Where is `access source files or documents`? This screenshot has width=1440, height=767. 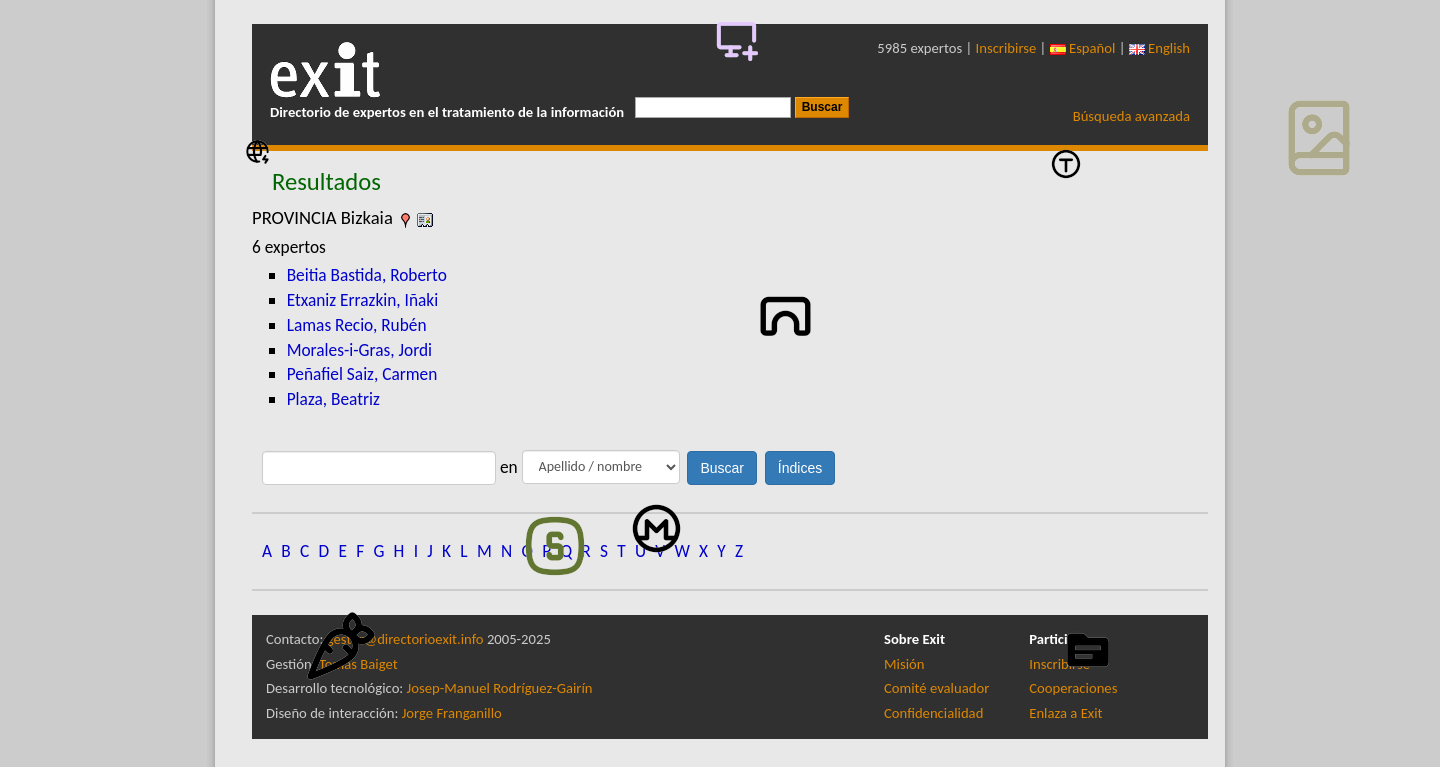 access source files or documents is located at coordinates (1088, 650).